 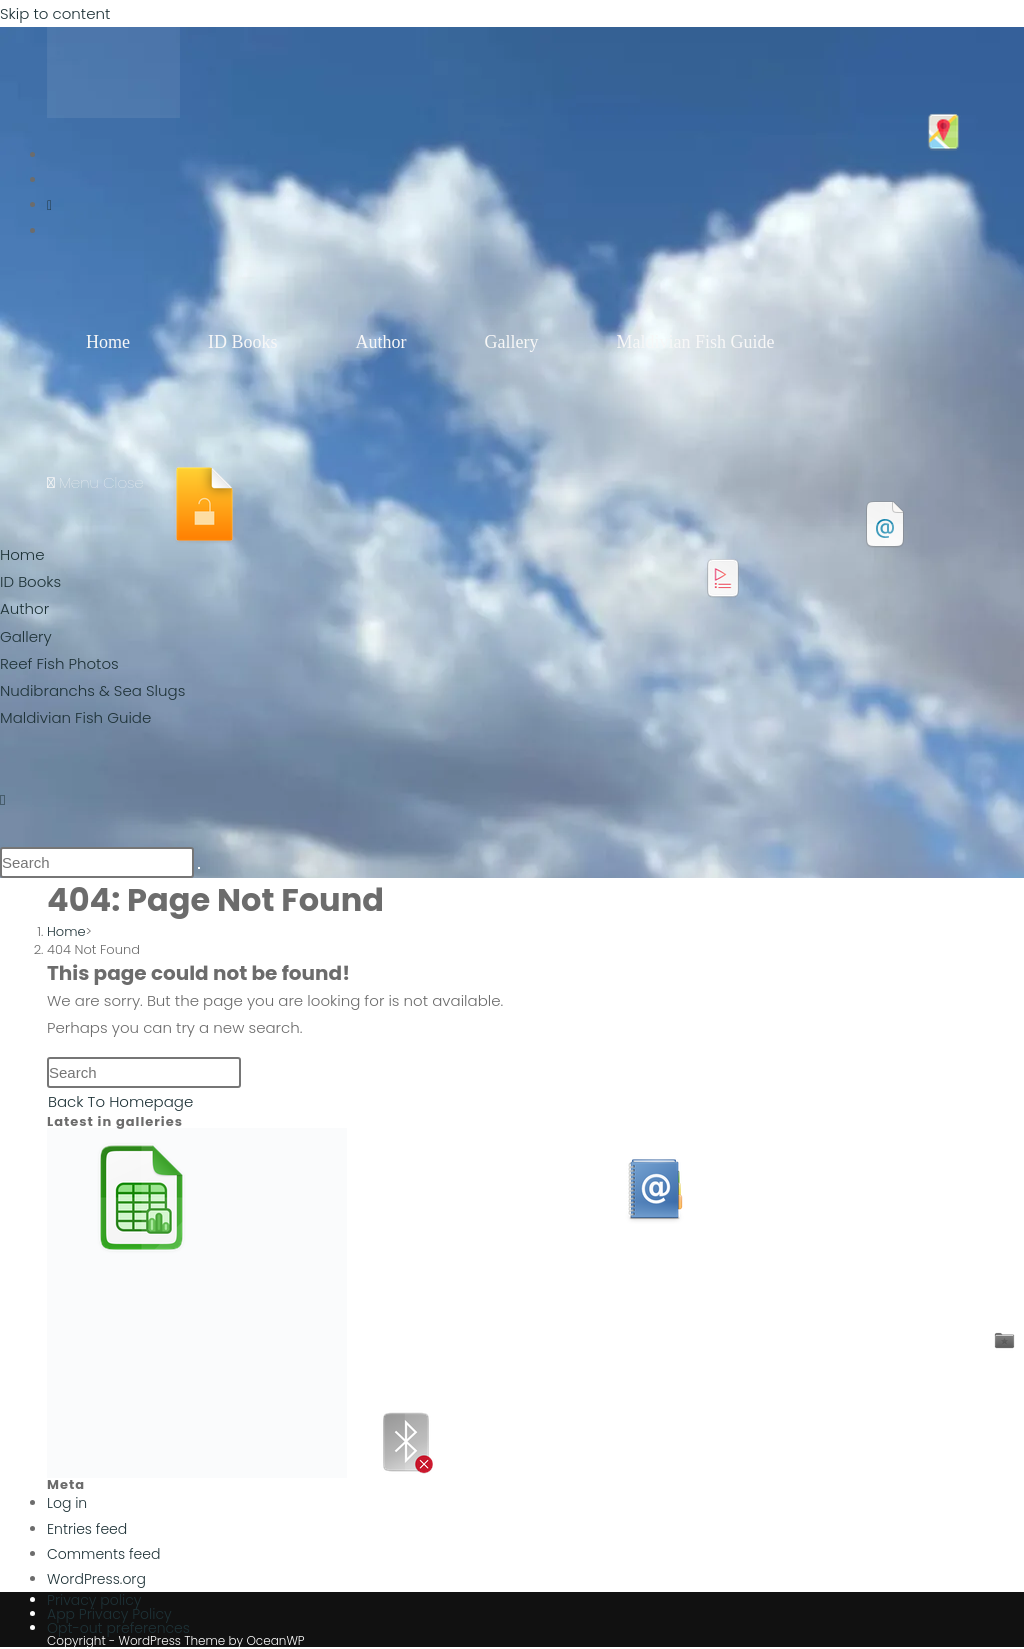 I want to click on open your address book or contacts, so click(x=654, y=1191).